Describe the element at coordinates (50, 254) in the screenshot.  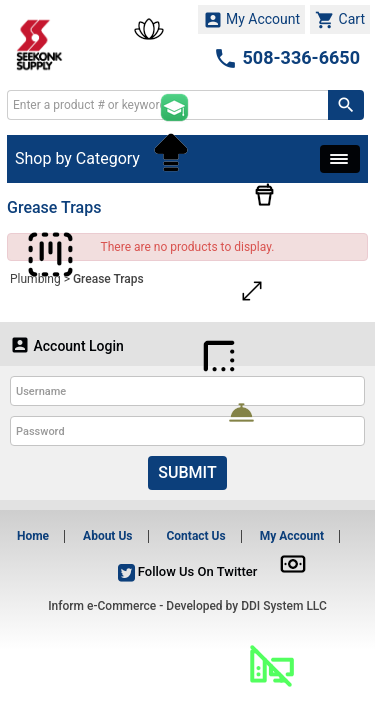
I see `create a new kanban board` at that location.